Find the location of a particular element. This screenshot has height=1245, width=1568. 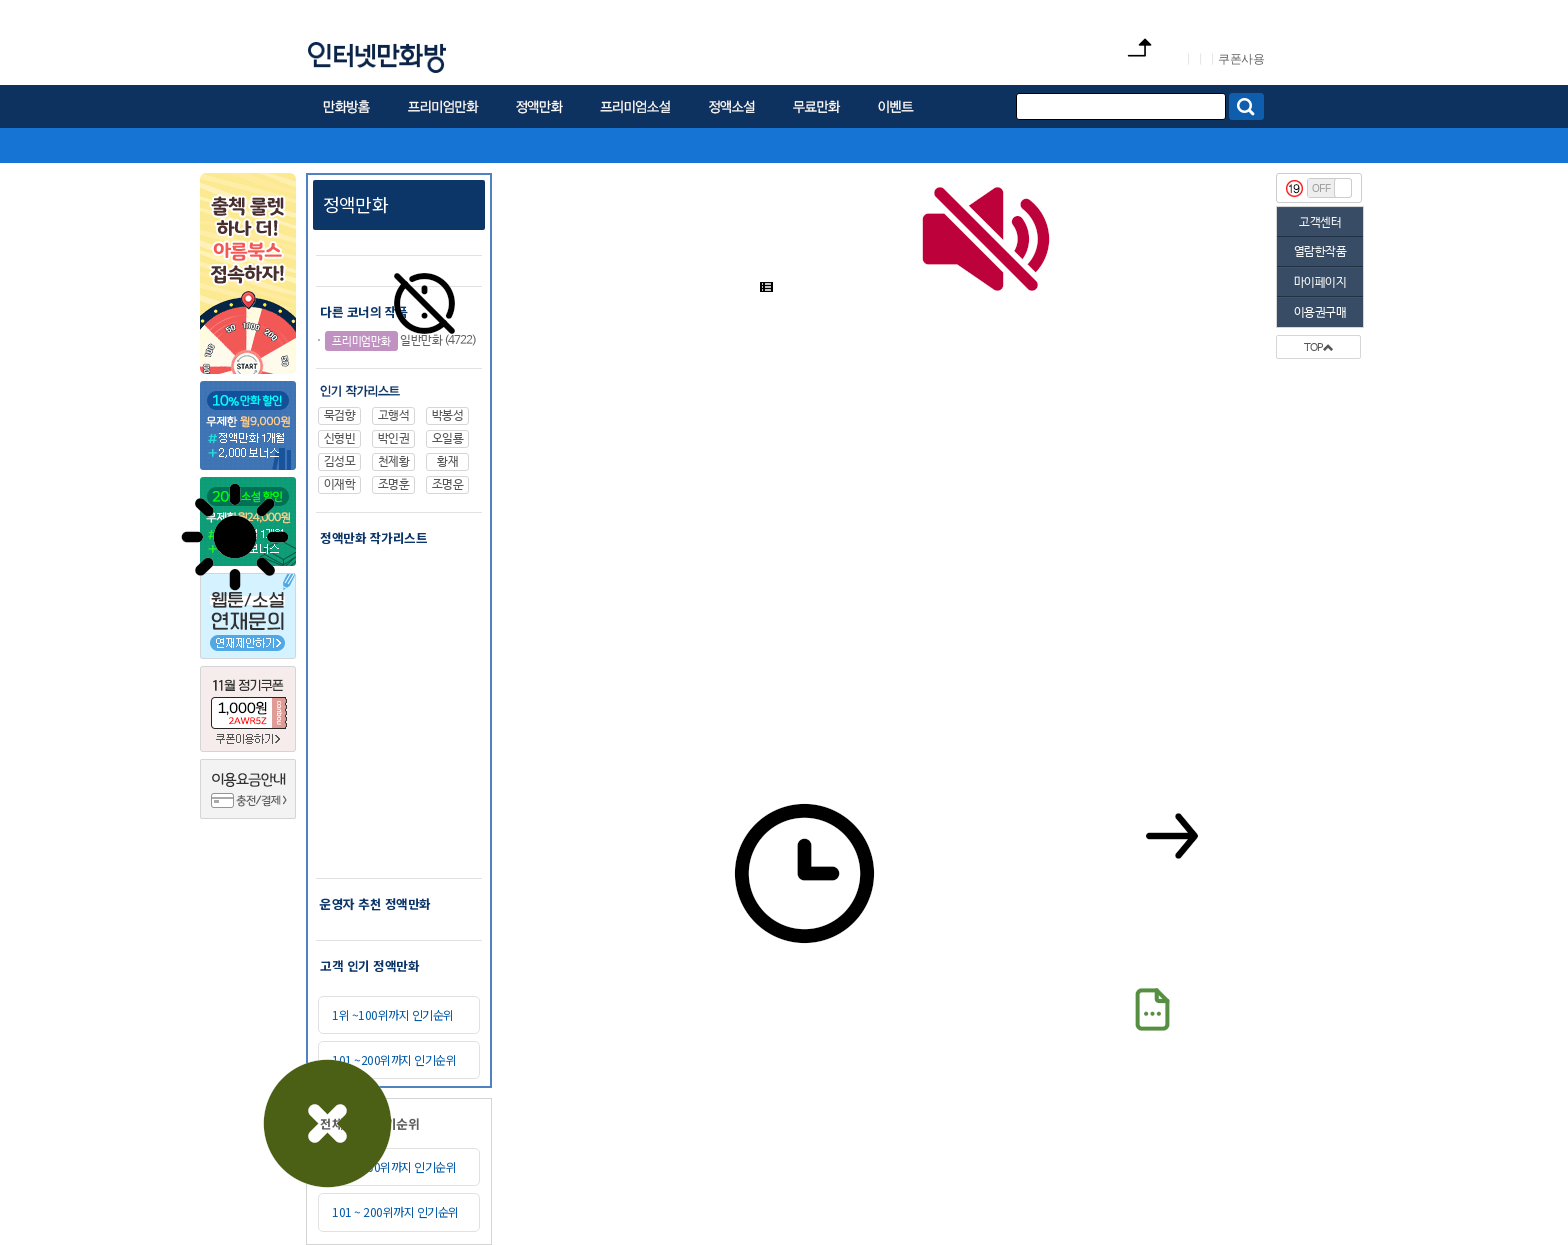

mute audio is located at coordinates (986, 239).